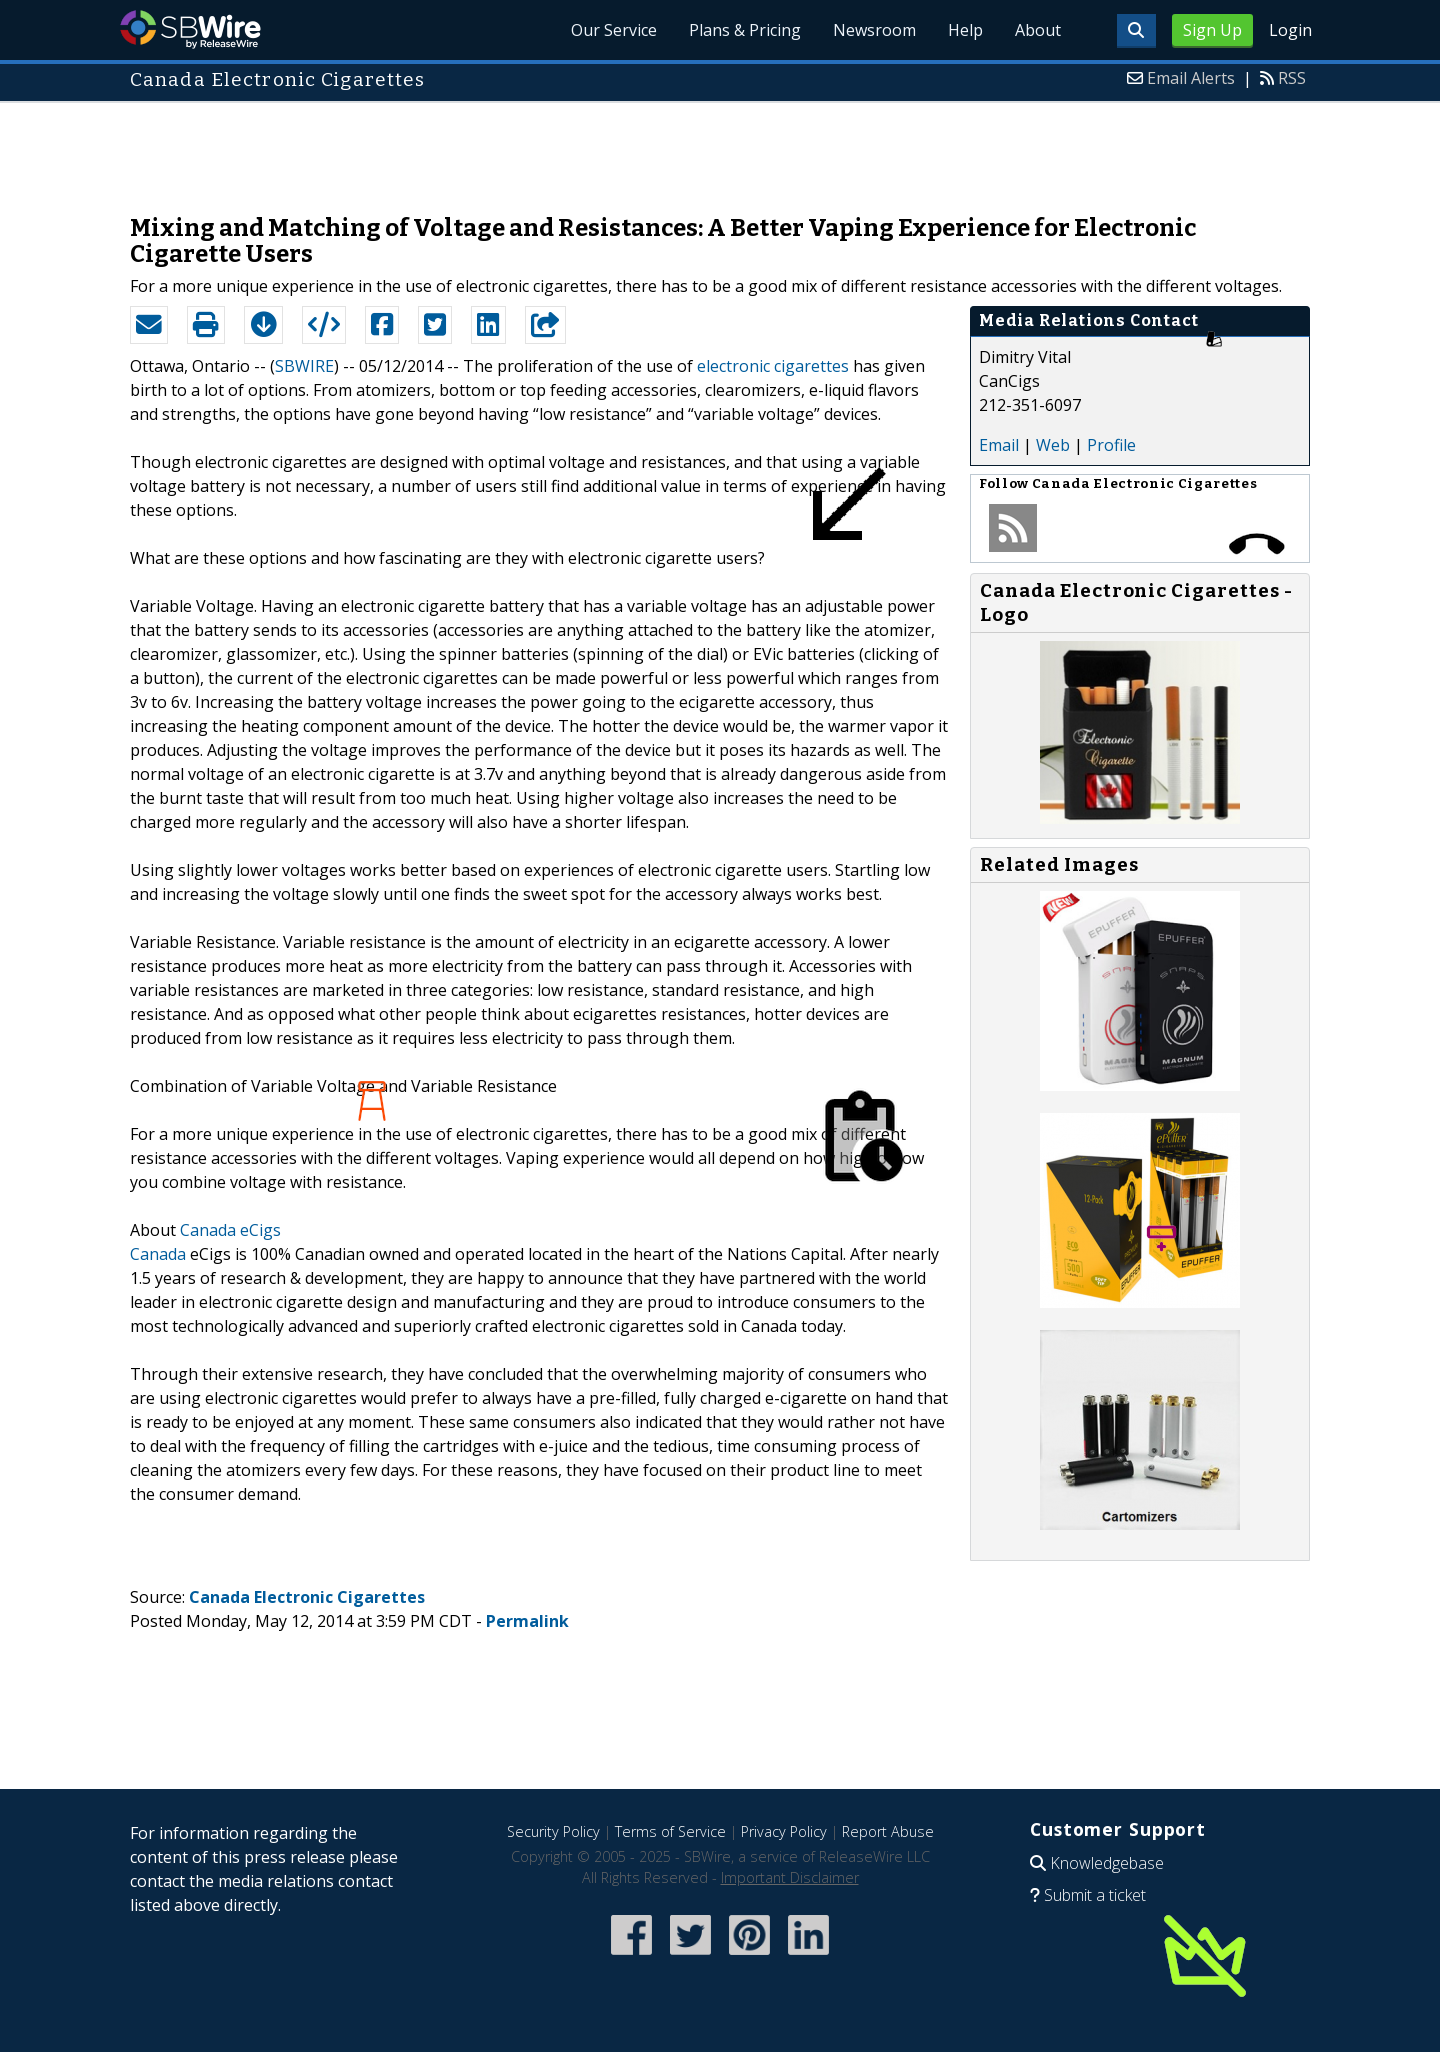 Image resolution: width=1440 pixels, height=2052 pixels. What do you see at coordinates (1205, 1956) in the screenshot?
I see `remove premium or VIP status` at bounding box center [1205, 1956].